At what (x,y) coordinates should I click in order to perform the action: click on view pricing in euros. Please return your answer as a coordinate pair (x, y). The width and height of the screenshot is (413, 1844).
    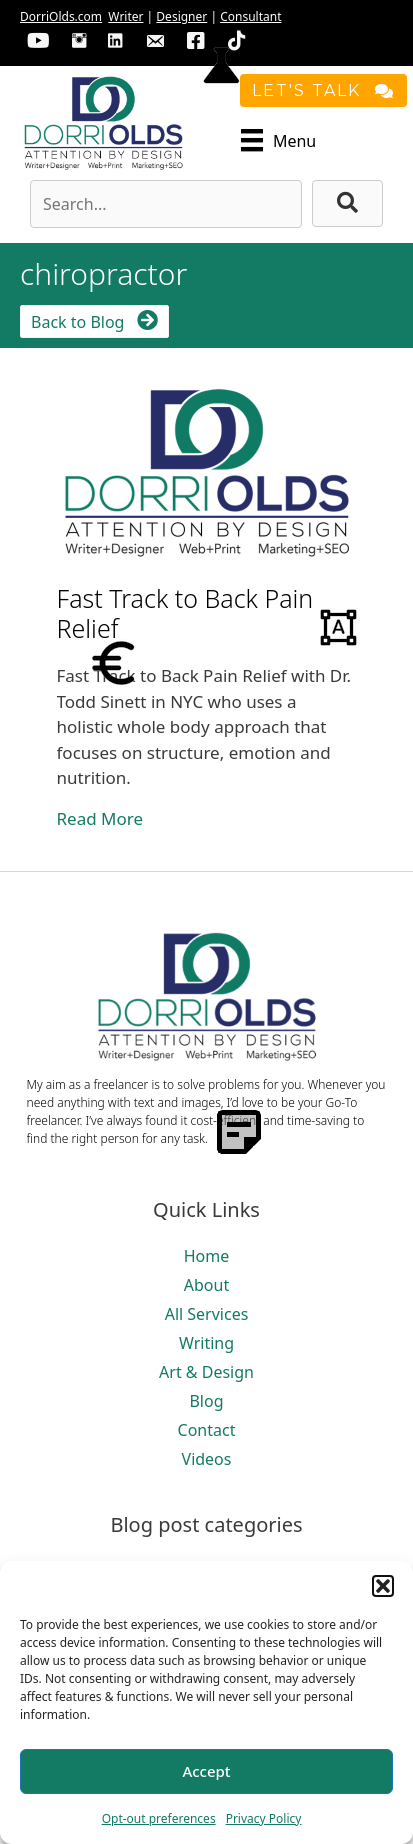
    Looking at the image, I should click on (114, 663).